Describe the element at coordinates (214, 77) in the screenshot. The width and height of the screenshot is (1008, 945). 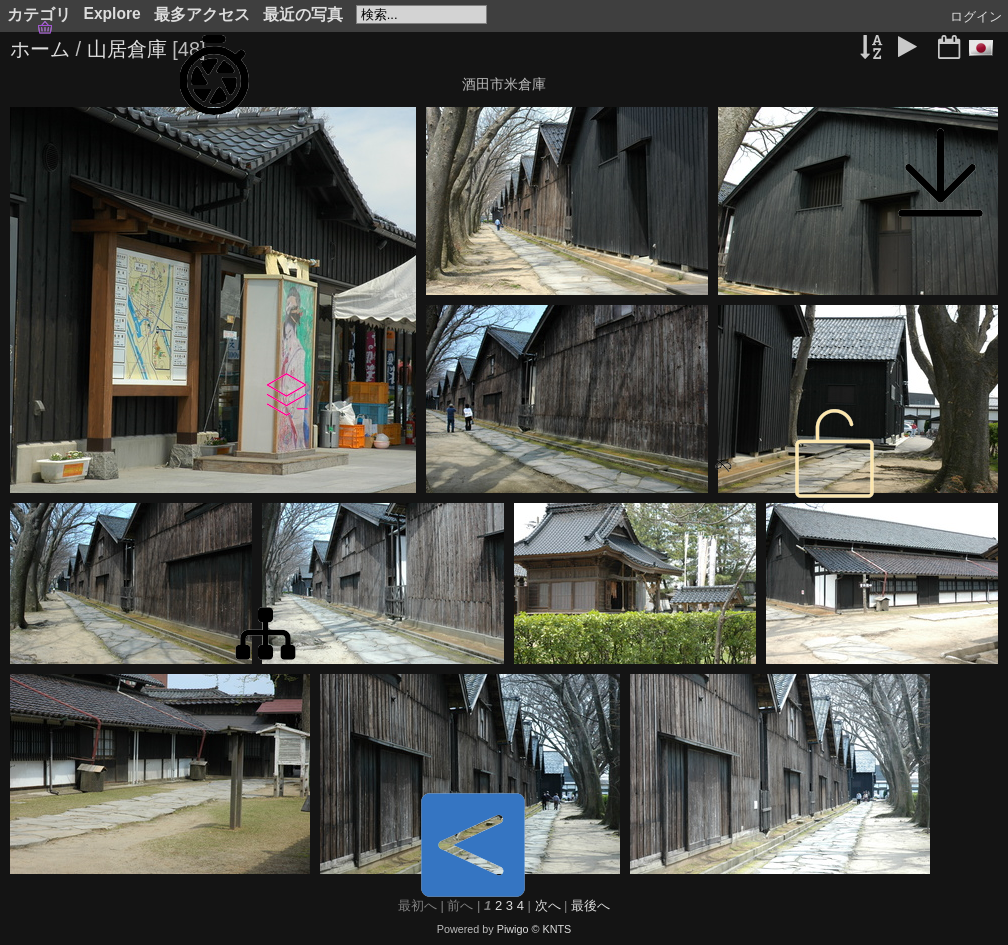
I see `adjust camera shutter speed settings` at that location.